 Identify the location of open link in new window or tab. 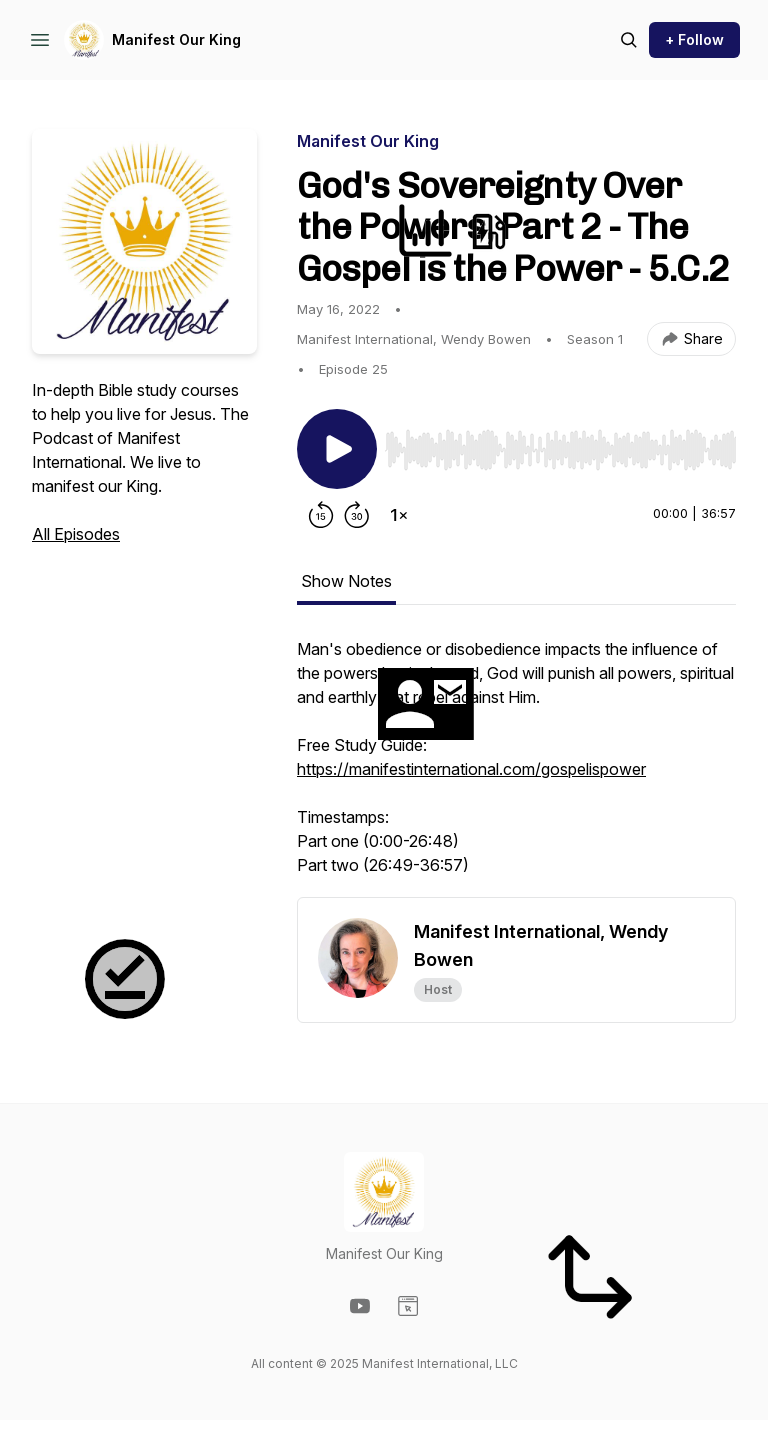
(590, 1277).